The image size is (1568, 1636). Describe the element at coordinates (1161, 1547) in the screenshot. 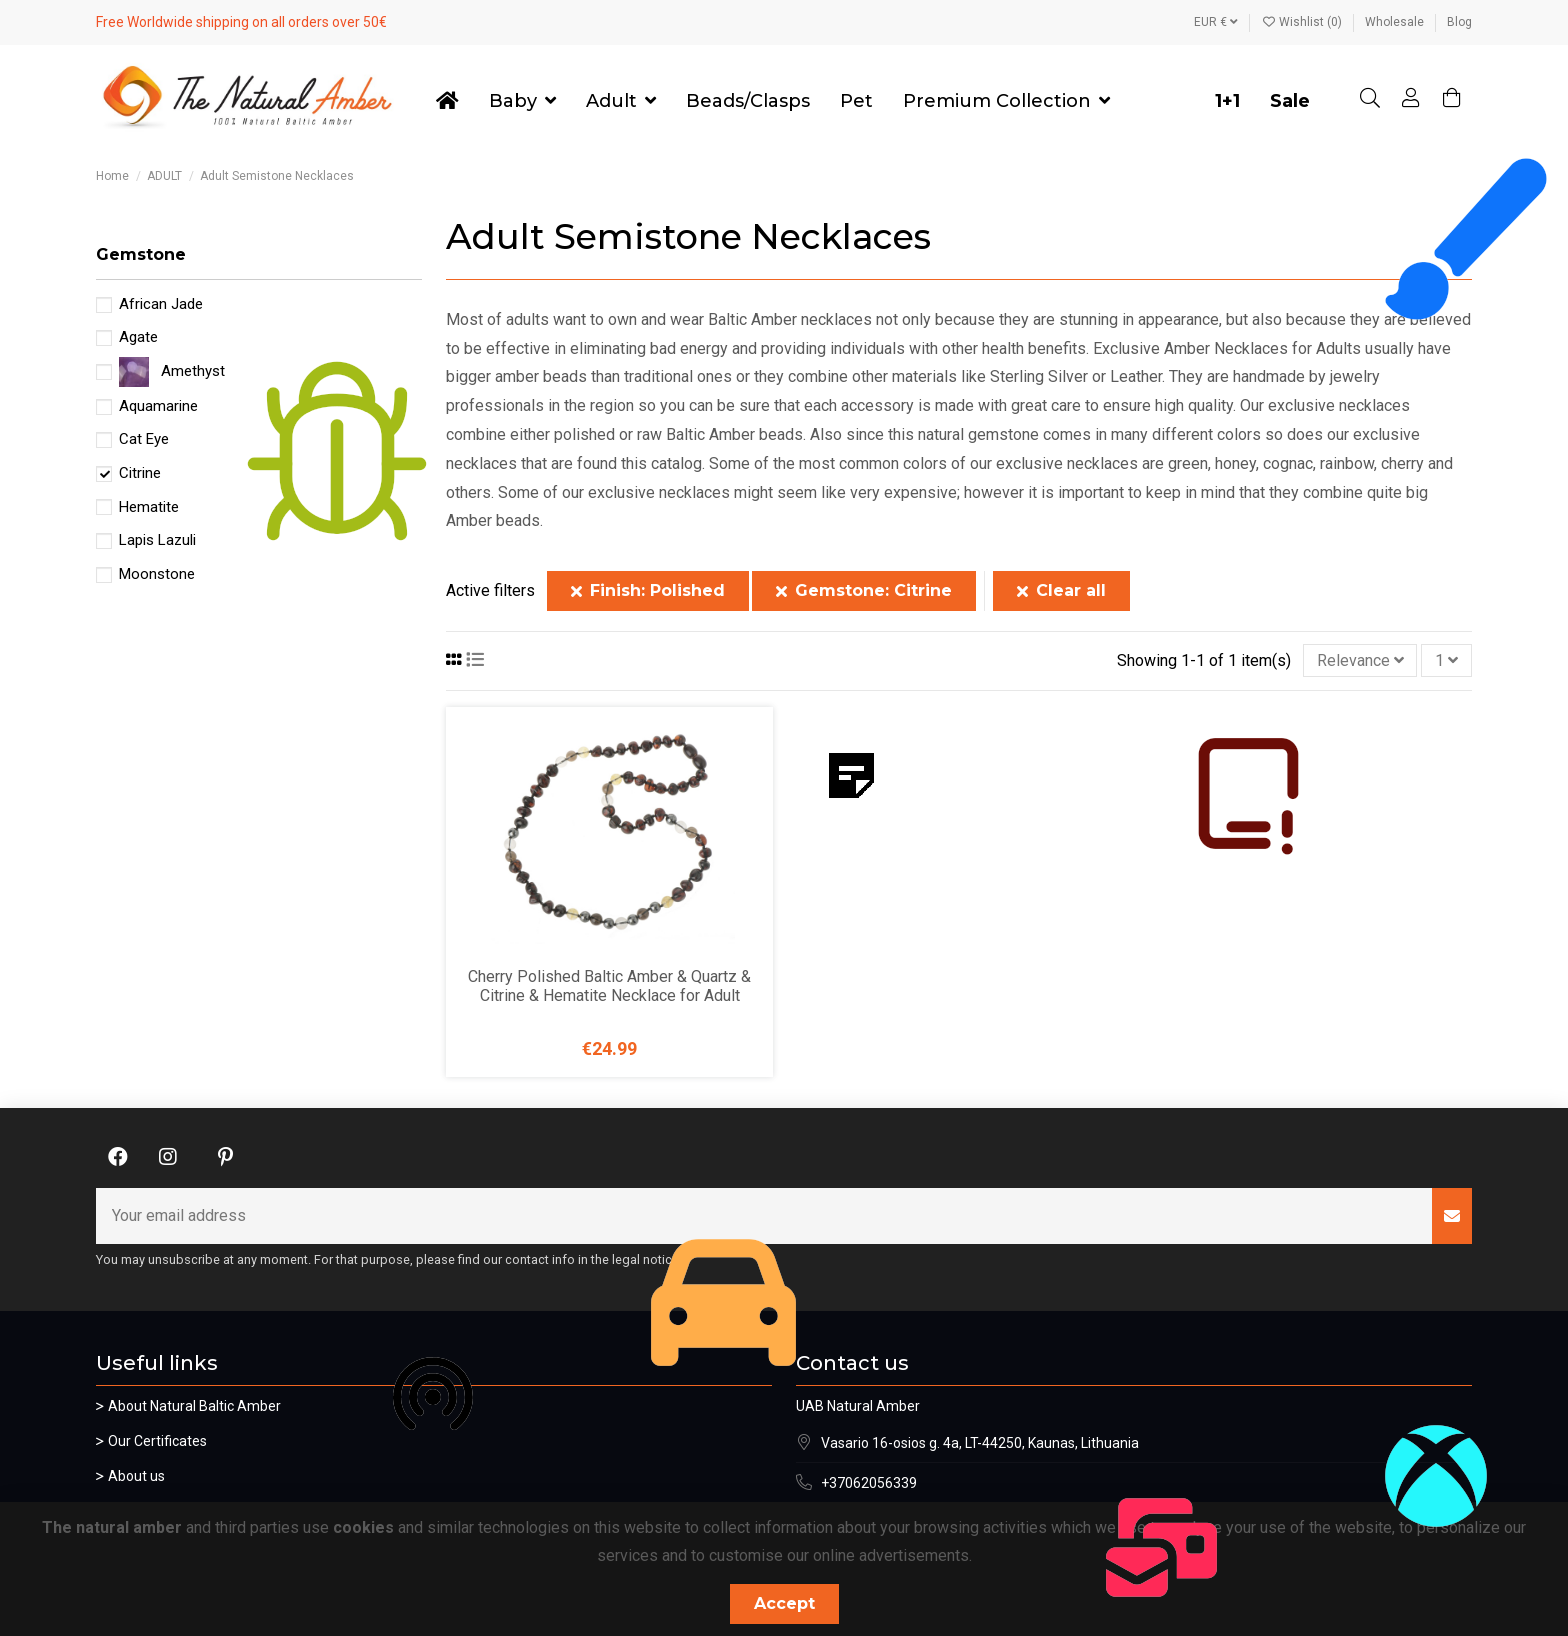

I see `access bulk mail or mass messaging` at that location.